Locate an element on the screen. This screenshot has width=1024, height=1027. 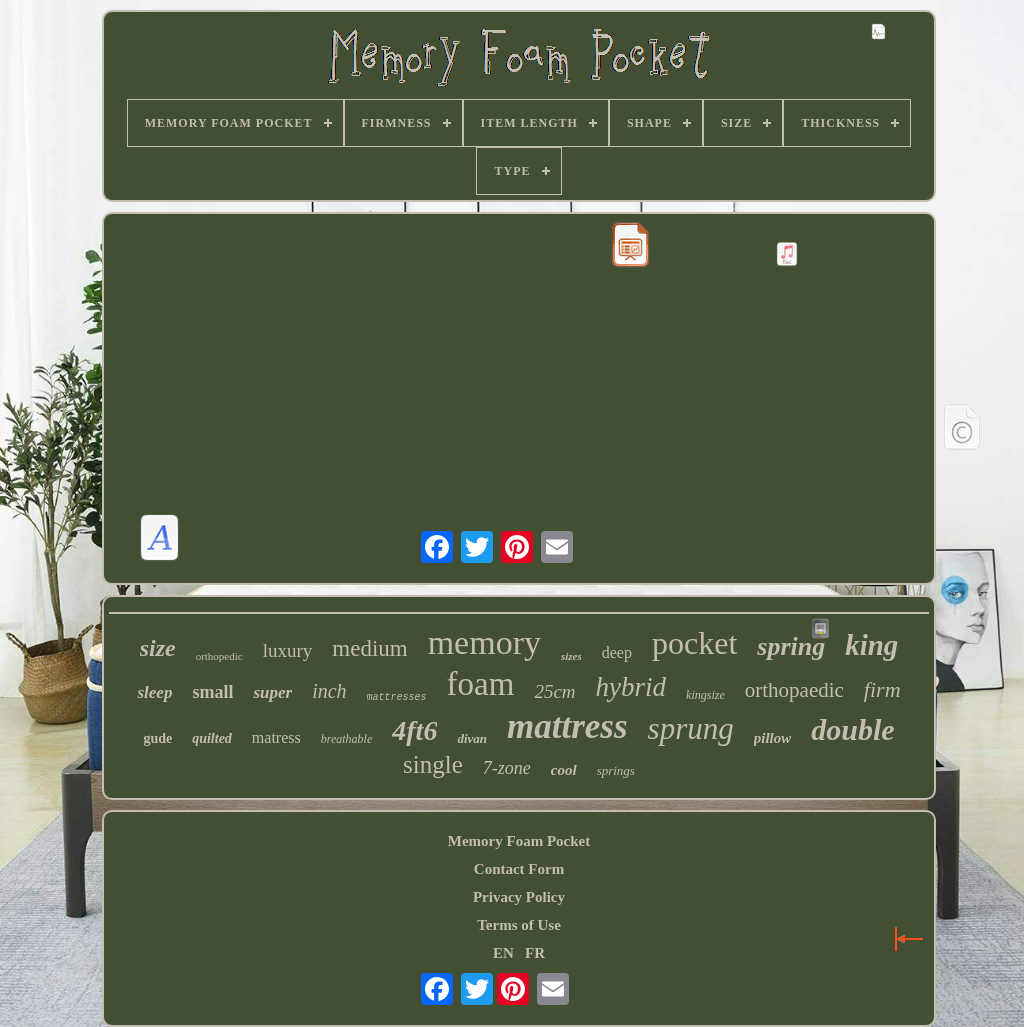
view system log file is located at coordinates (878, 31).